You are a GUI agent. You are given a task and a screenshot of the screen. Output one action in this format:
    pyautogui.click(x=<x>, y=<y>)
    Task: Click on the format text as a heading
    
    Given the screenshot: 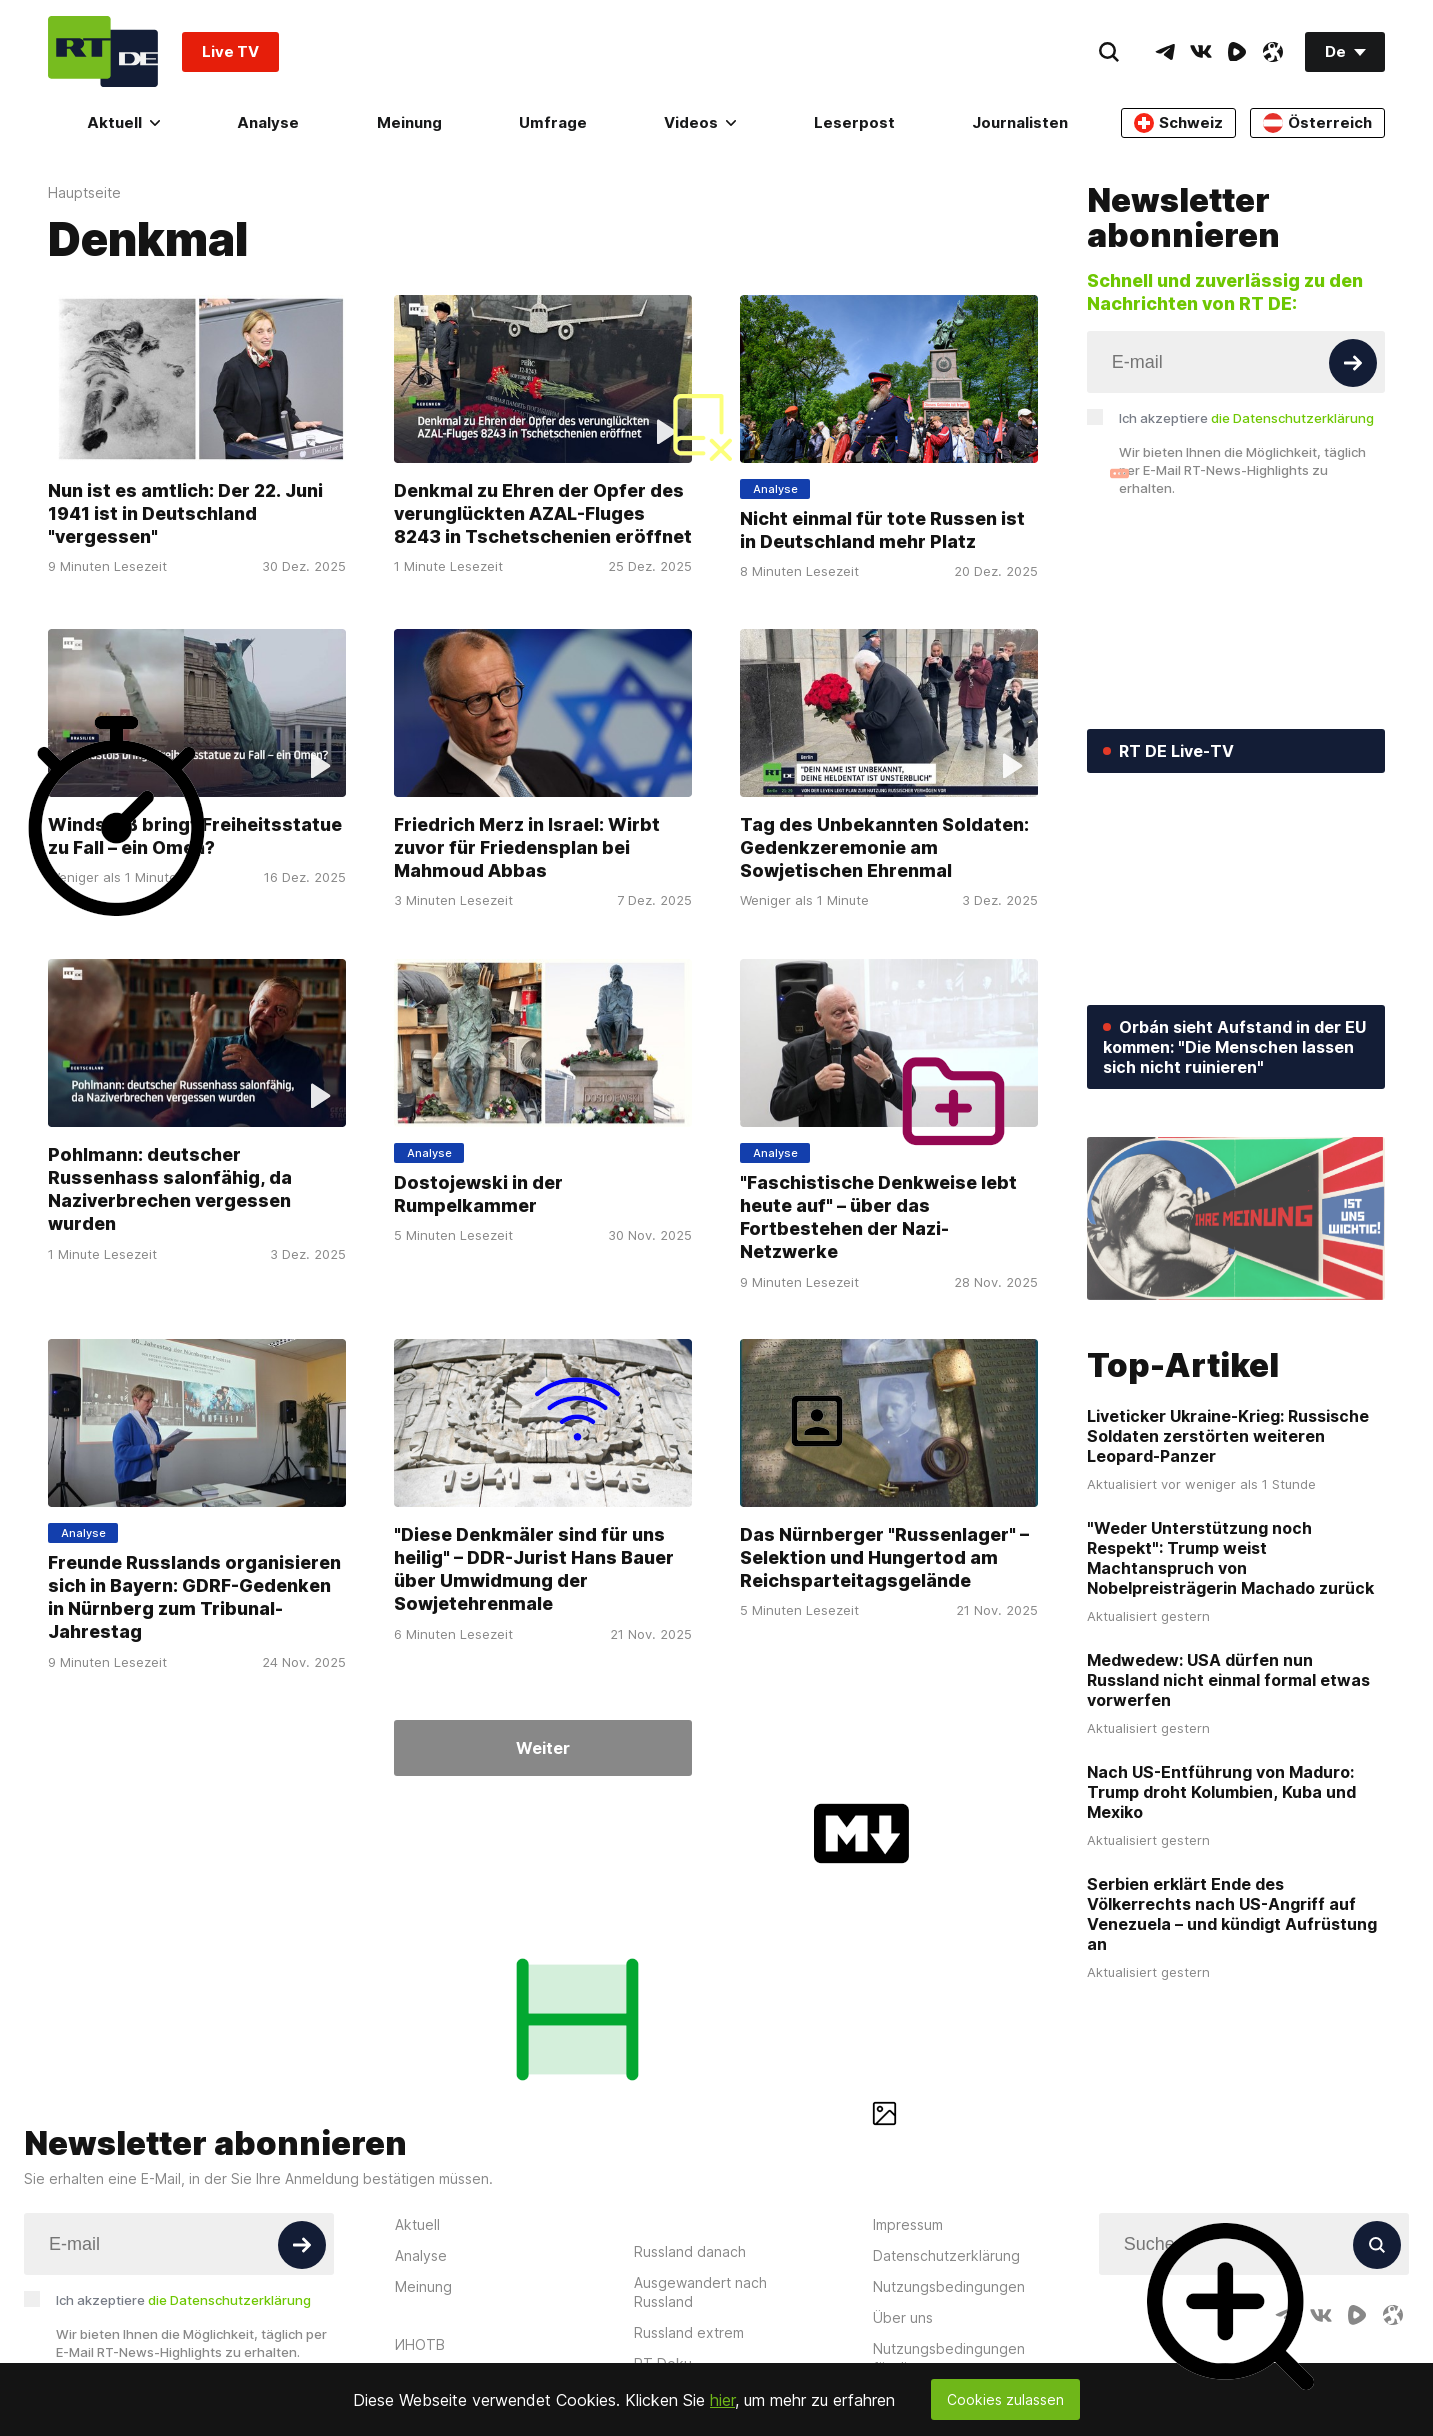 What is the action you would take?
    pyautogui.click(x=577, y=2019)
    